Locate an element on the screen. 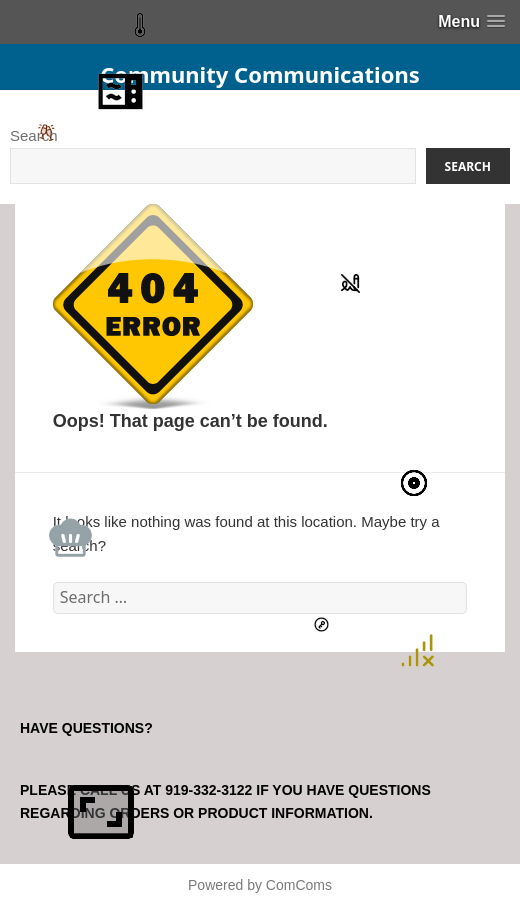  disable auto-signature or sign-off is located at coordinates (350, 283).